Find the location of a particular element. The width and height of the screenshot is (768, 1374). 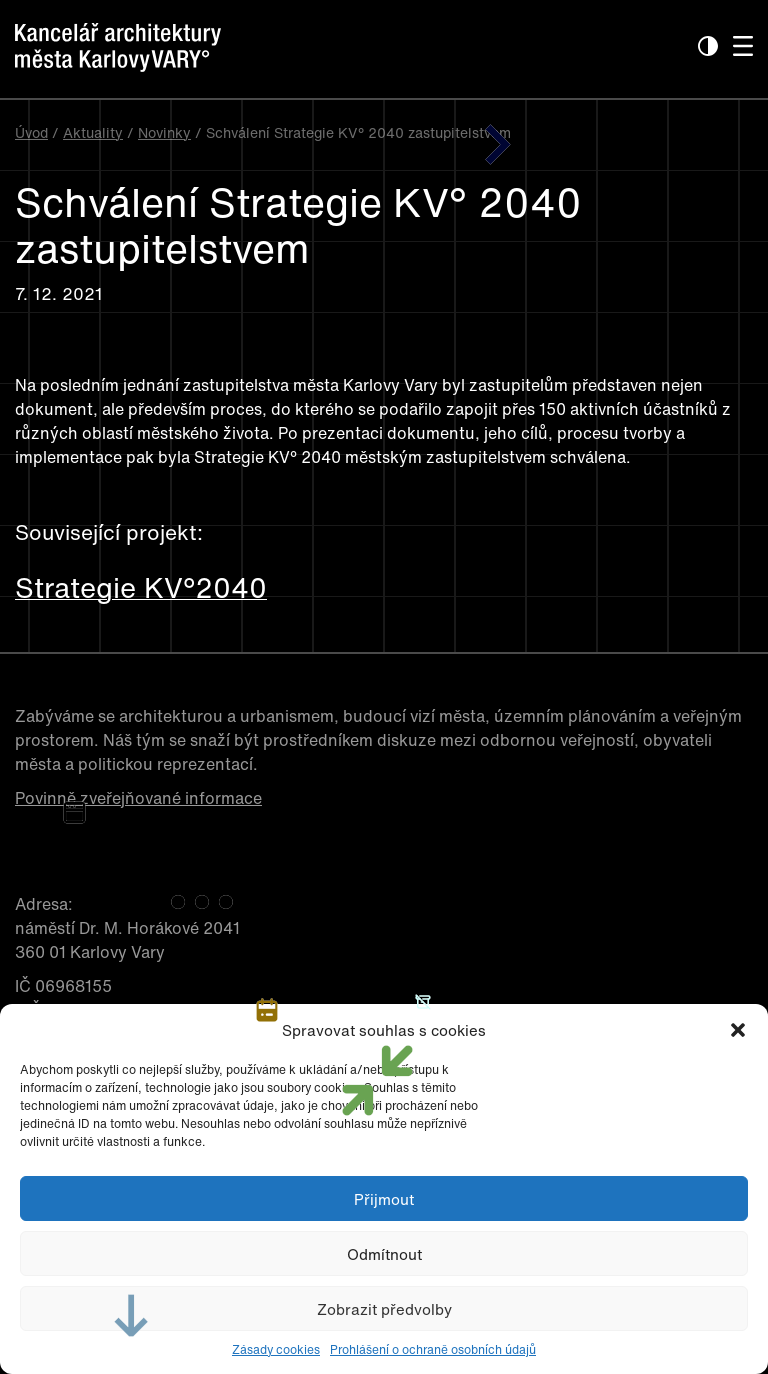

view calendar or scheduled events is located at coordinates (267, 1010).